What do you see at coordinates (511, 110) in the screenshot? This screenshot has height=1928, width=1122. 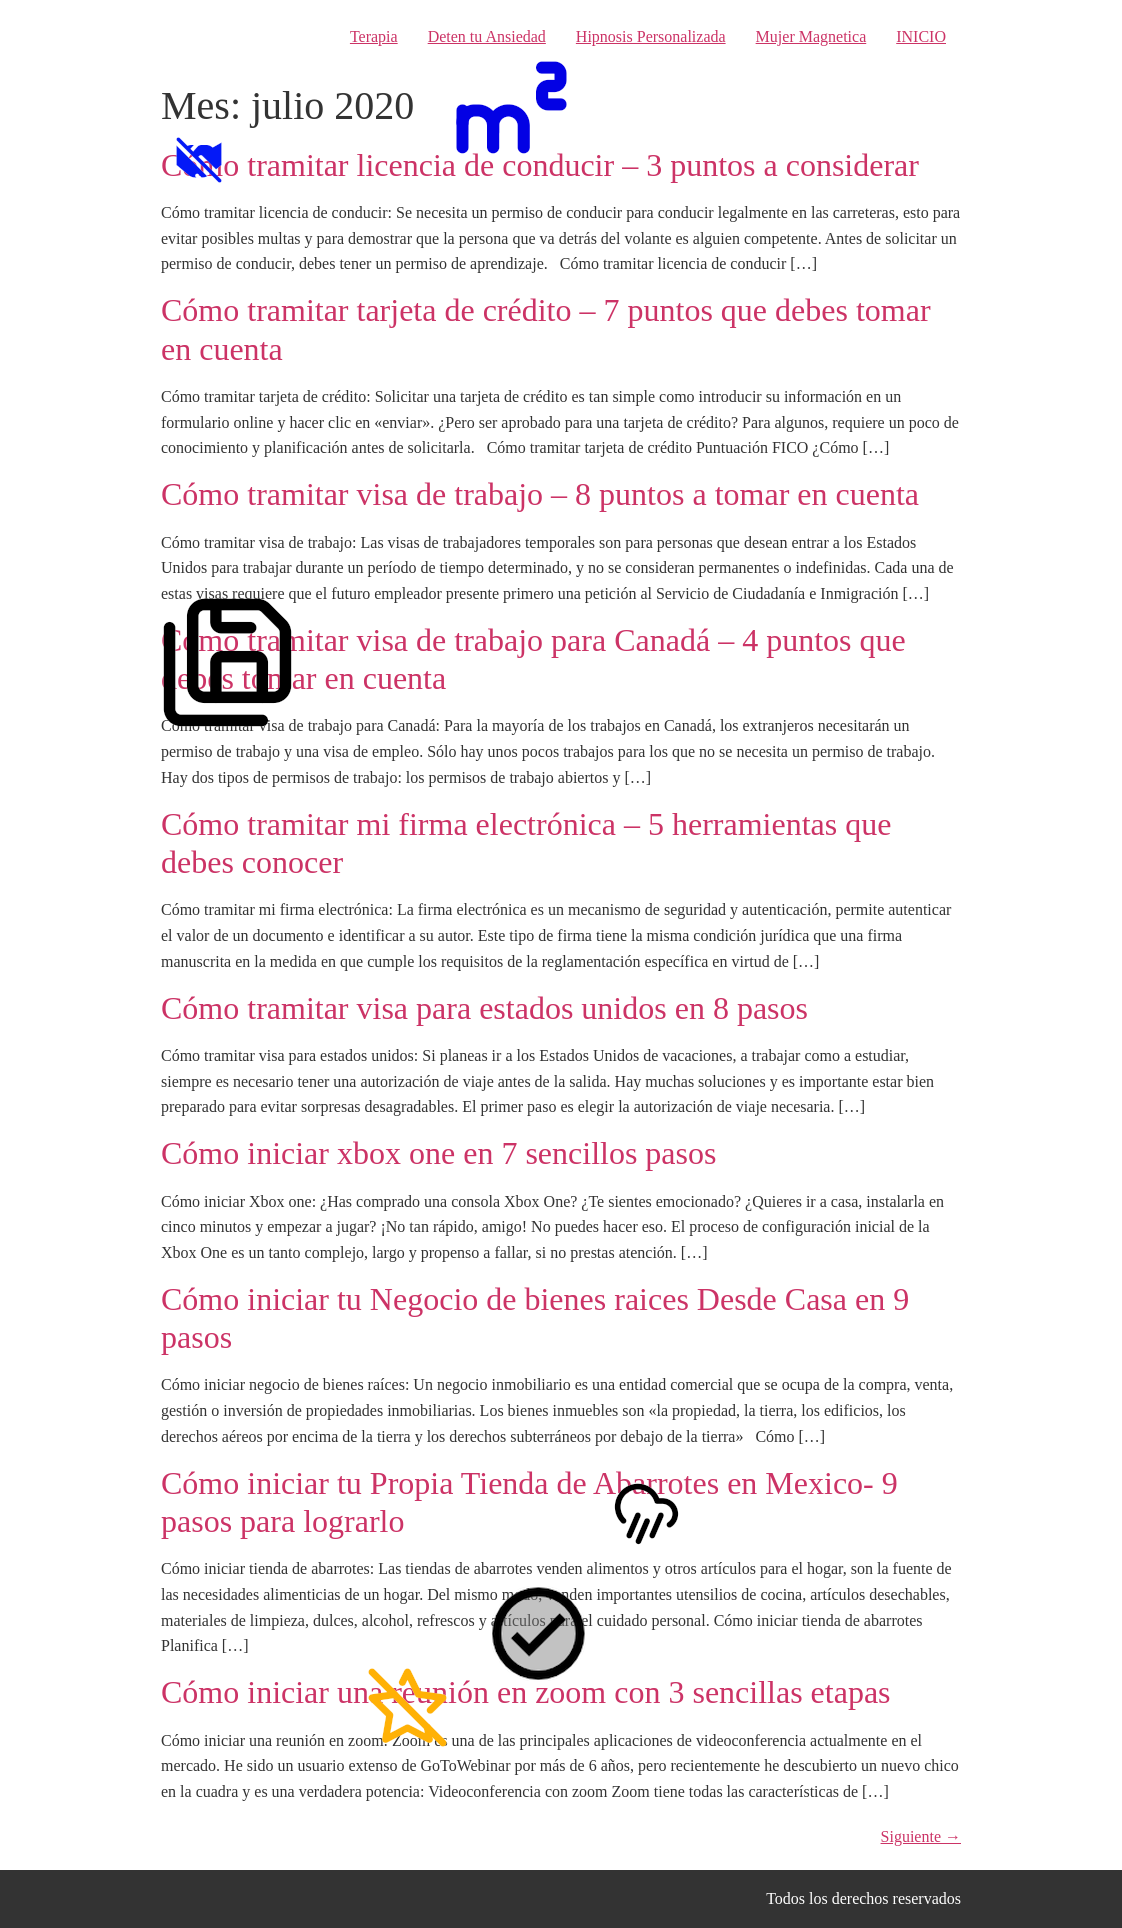 I see `display area measurement in square meters` at bounding box center [511, 110].